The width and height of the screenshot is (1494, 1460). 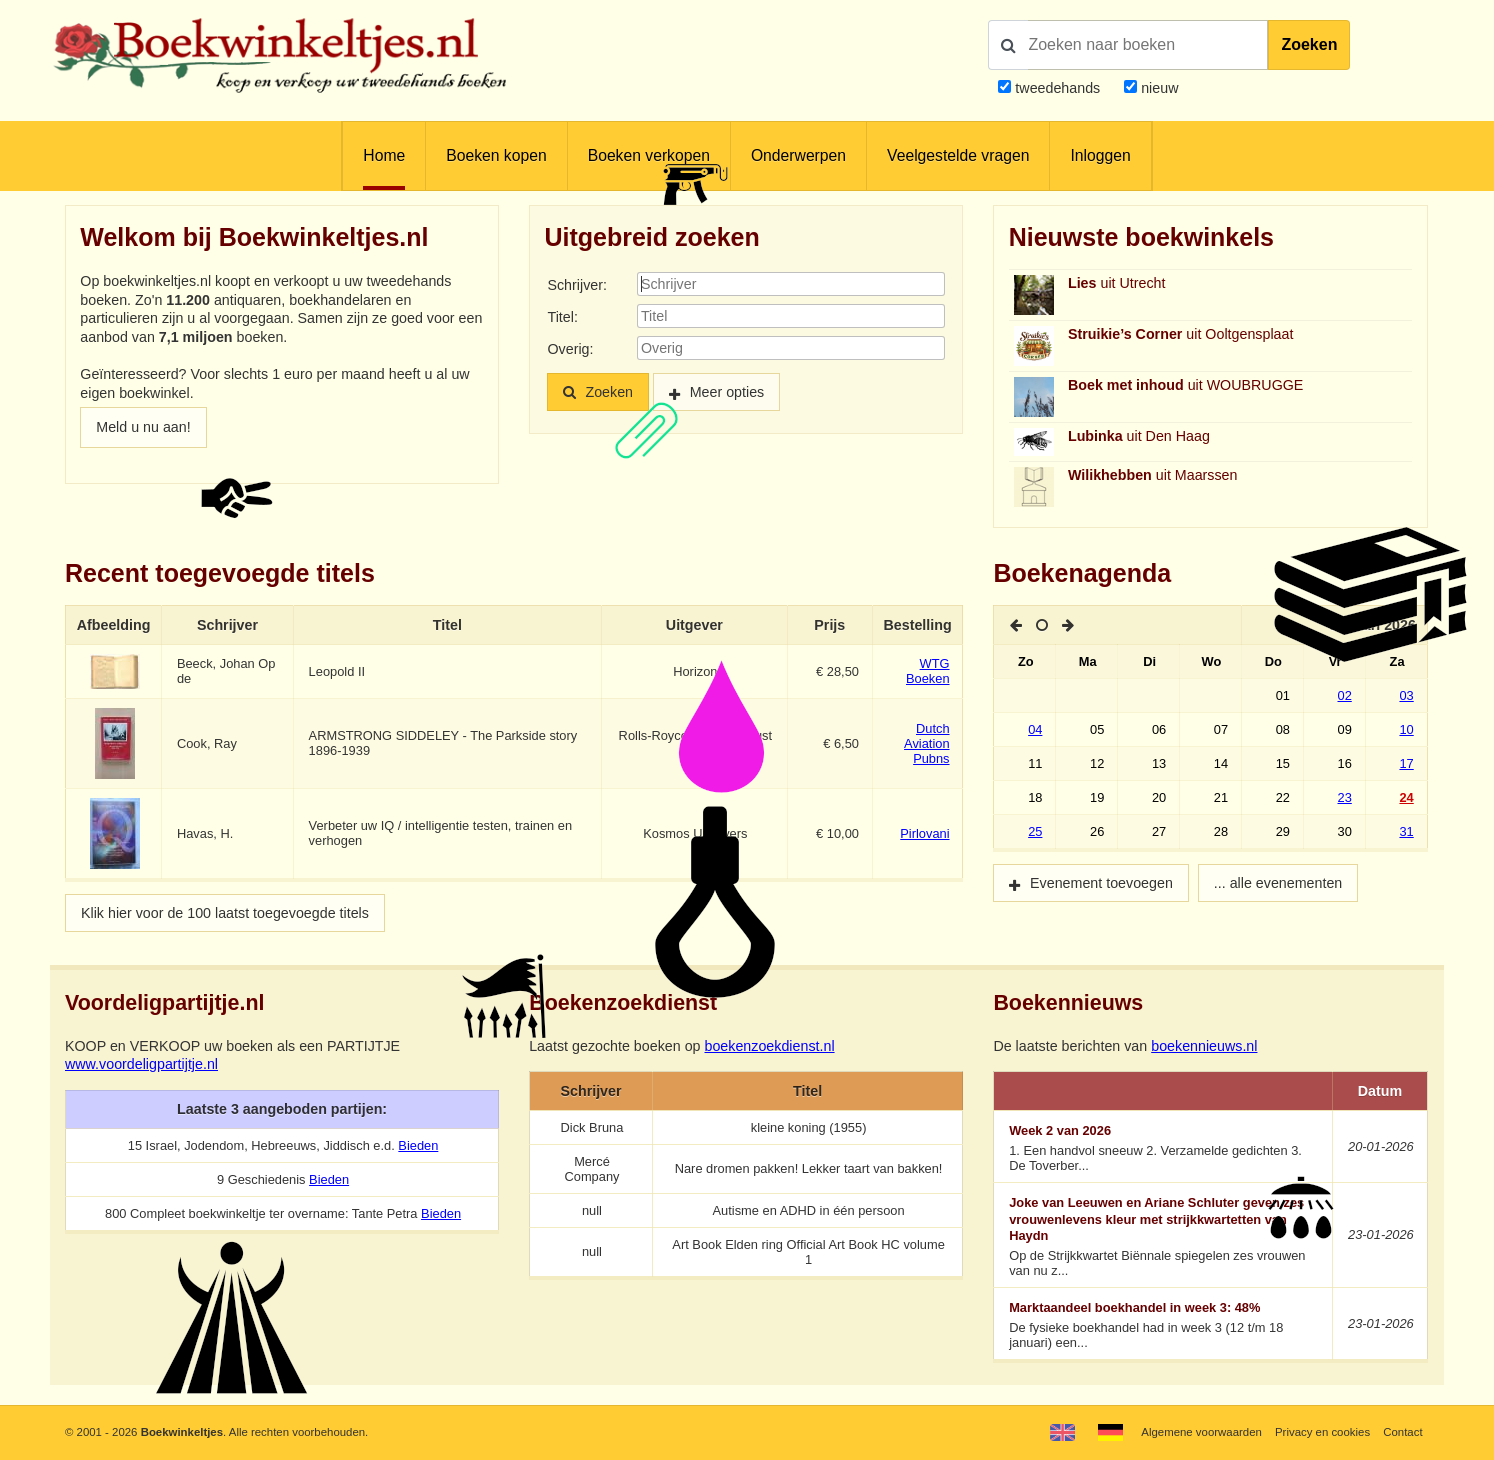 I want to click on select skorpion submachine gun in weapon loadout, so click(x=695, y=184).